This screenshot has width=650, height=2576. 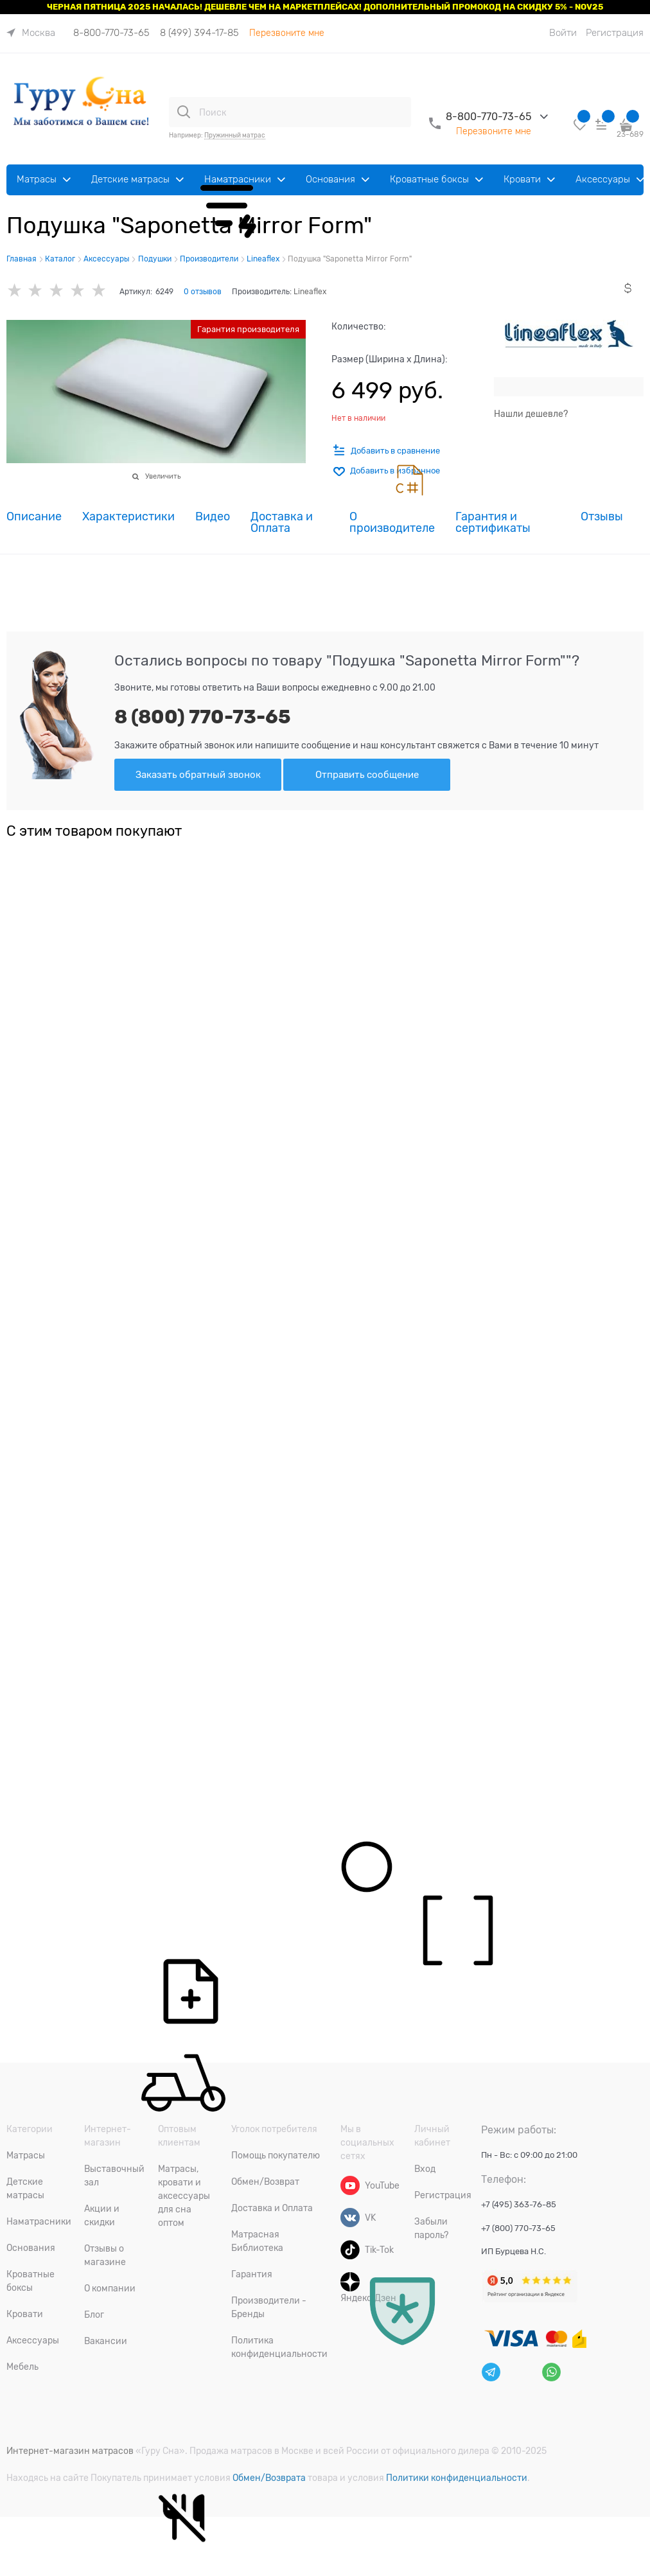 What do you see at coordinates (402, 2307) in the screenshot?
I see `indicates premium or verified security status` at bounding box center [402, 2307].